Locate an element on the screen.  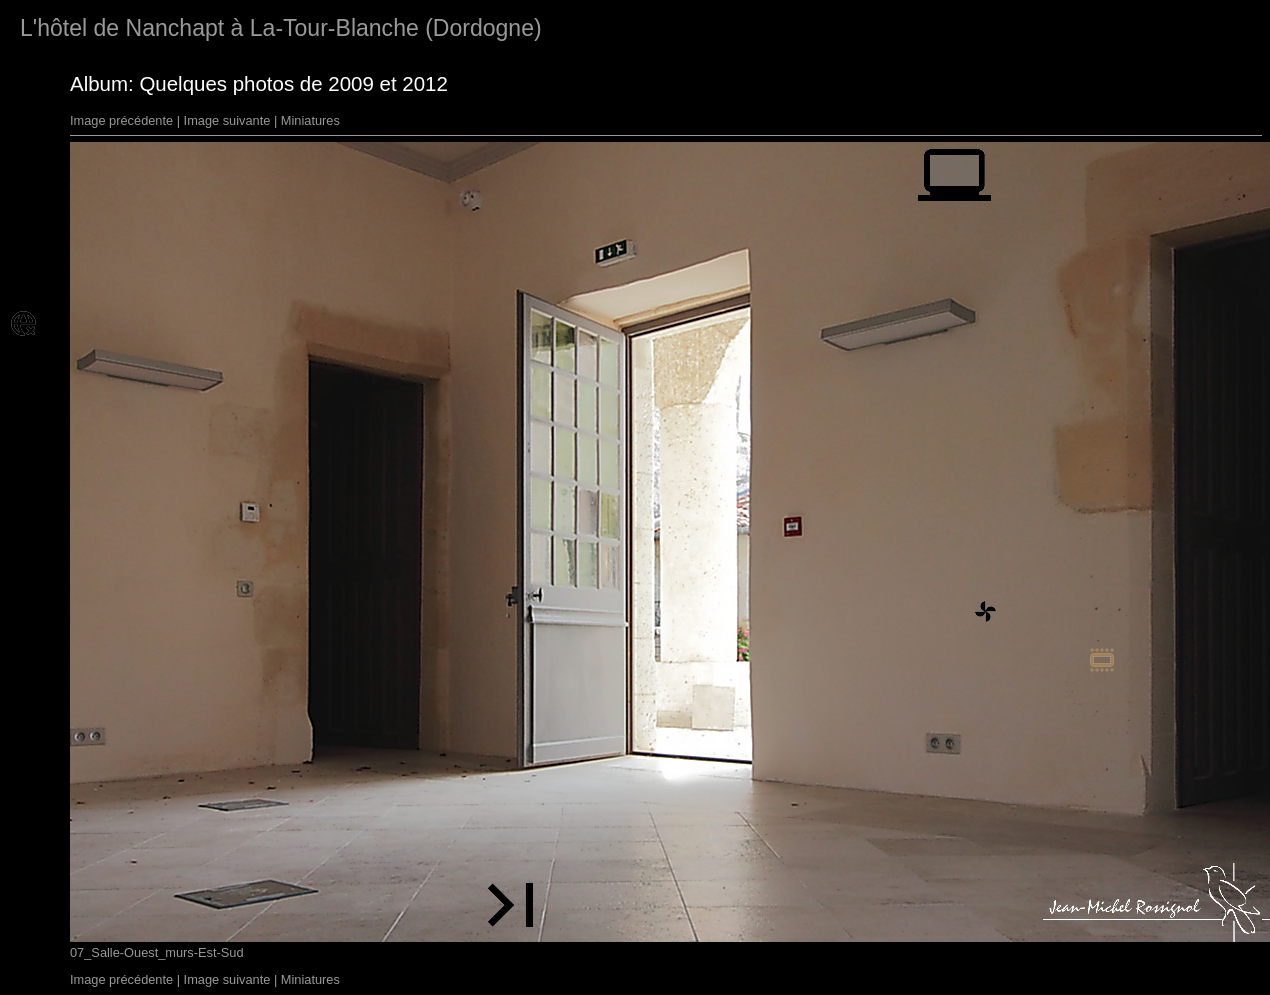
insert a content section or block is located at coordinates (1102, 660).